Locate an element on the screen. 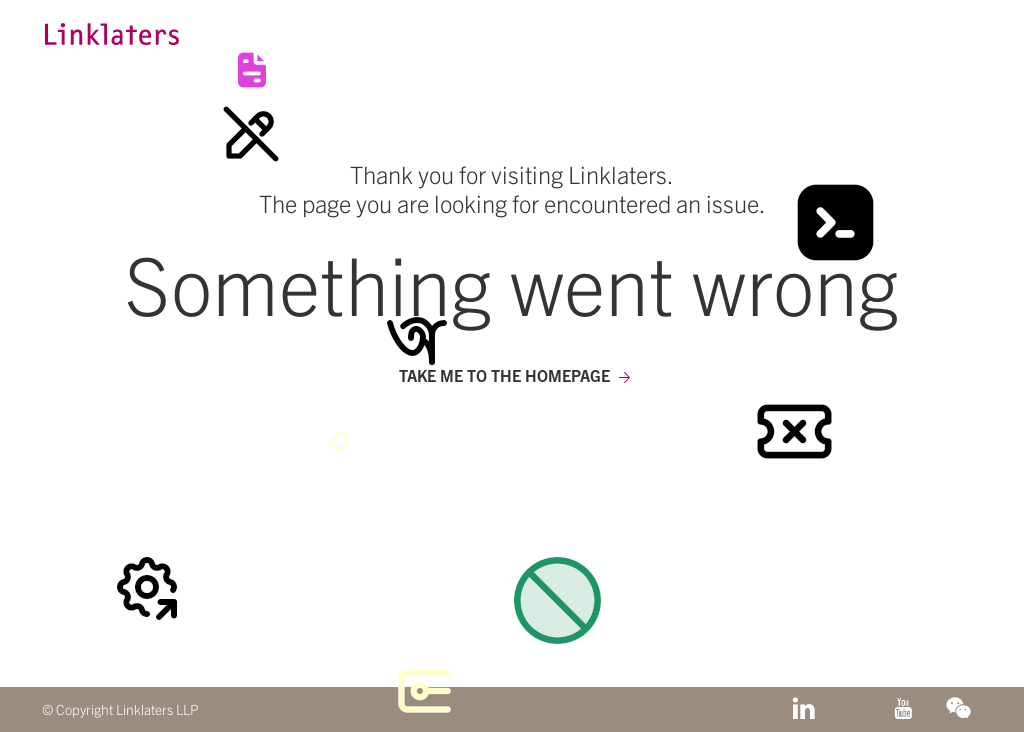 The width and height of the screenshot is (1024, 732). tabler icons brand logo is located at coordinates (835, 222).